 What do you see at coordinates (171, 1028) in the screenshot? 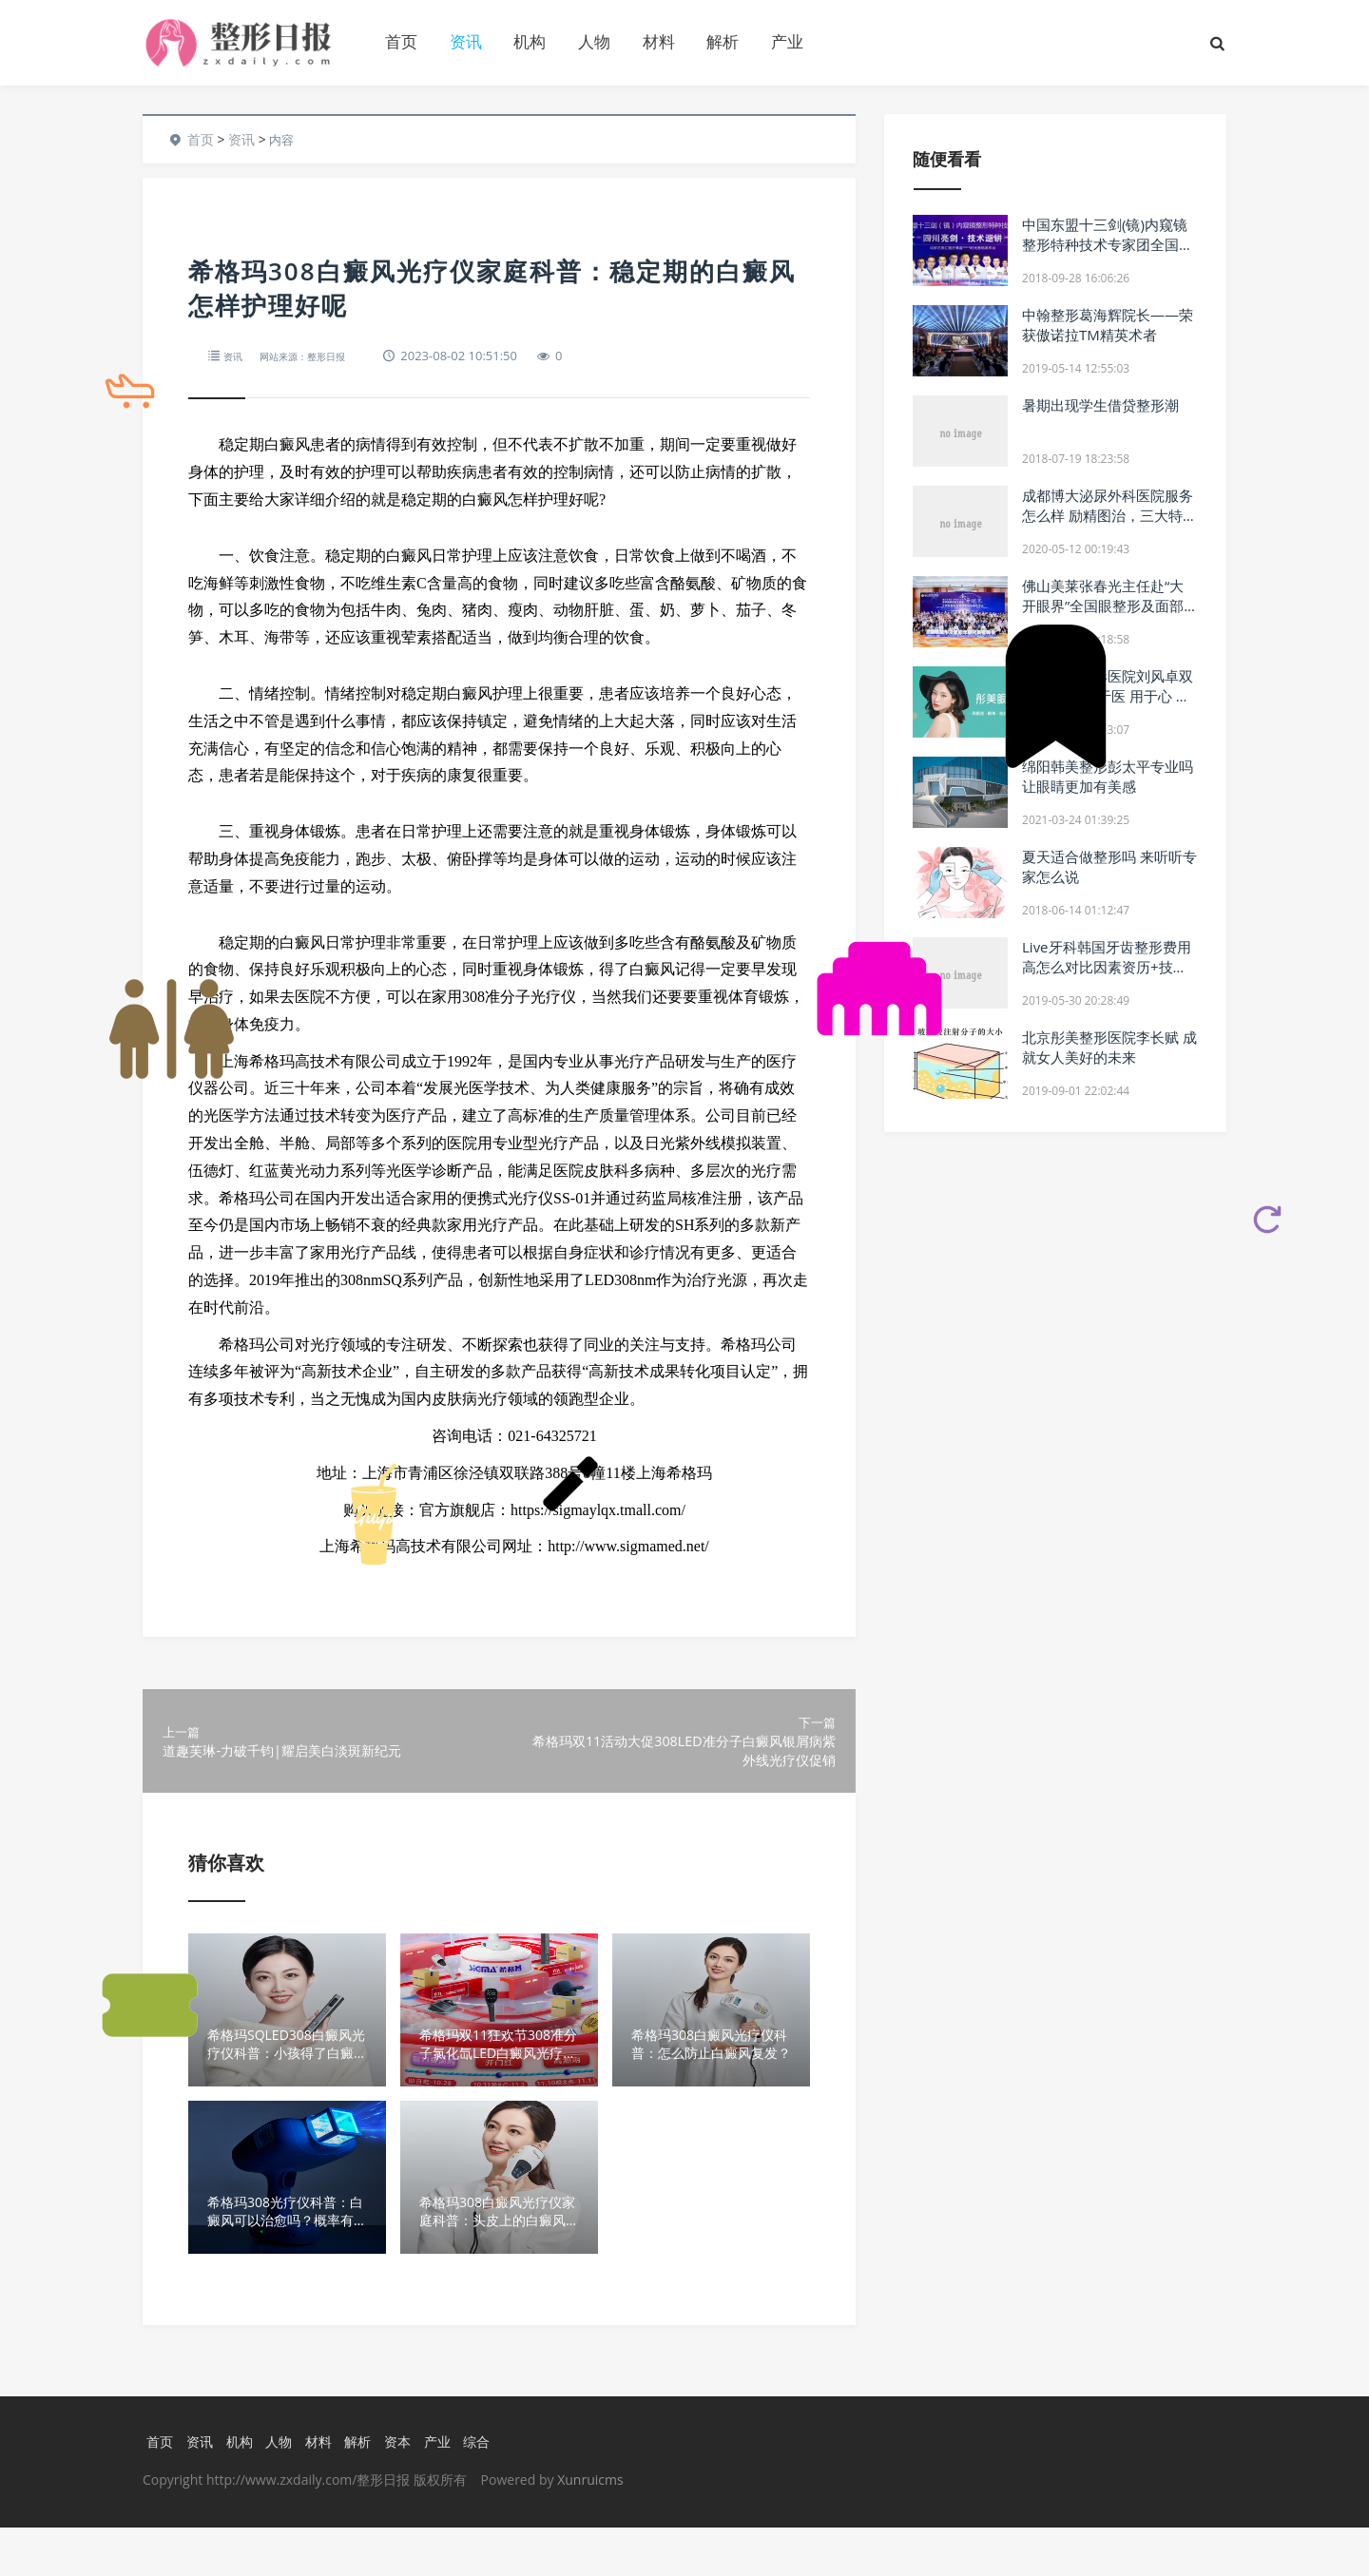
I see `locate nearby restrooms` at bounding box center [171, 1028].